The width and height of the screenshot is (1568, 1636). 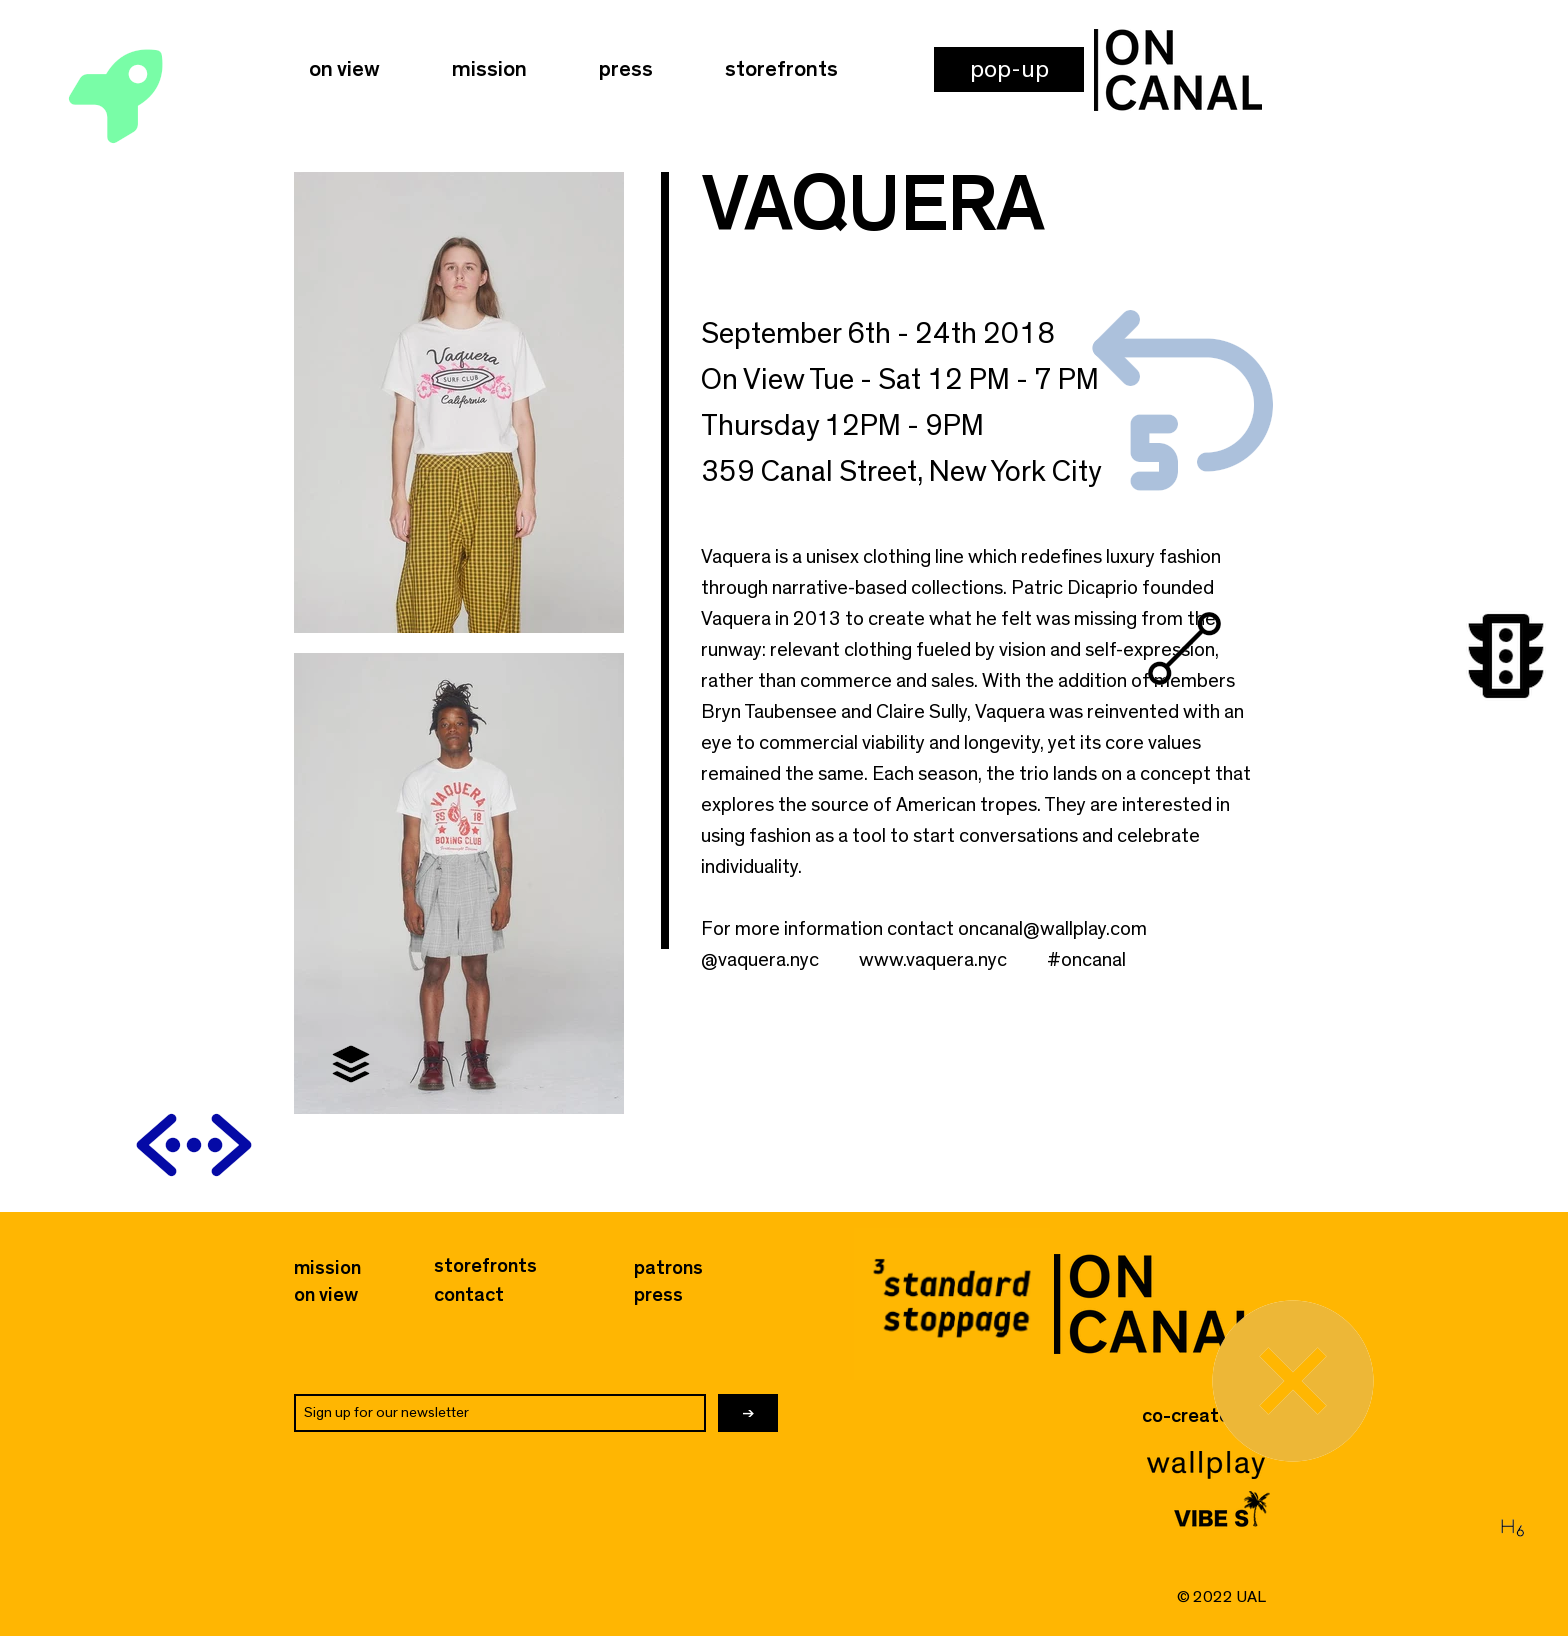 What do you see at coordinates (351, 1064) in the screenshot?
I see `open Buffer social media scheduling app` at bounding box center [351, 1064].